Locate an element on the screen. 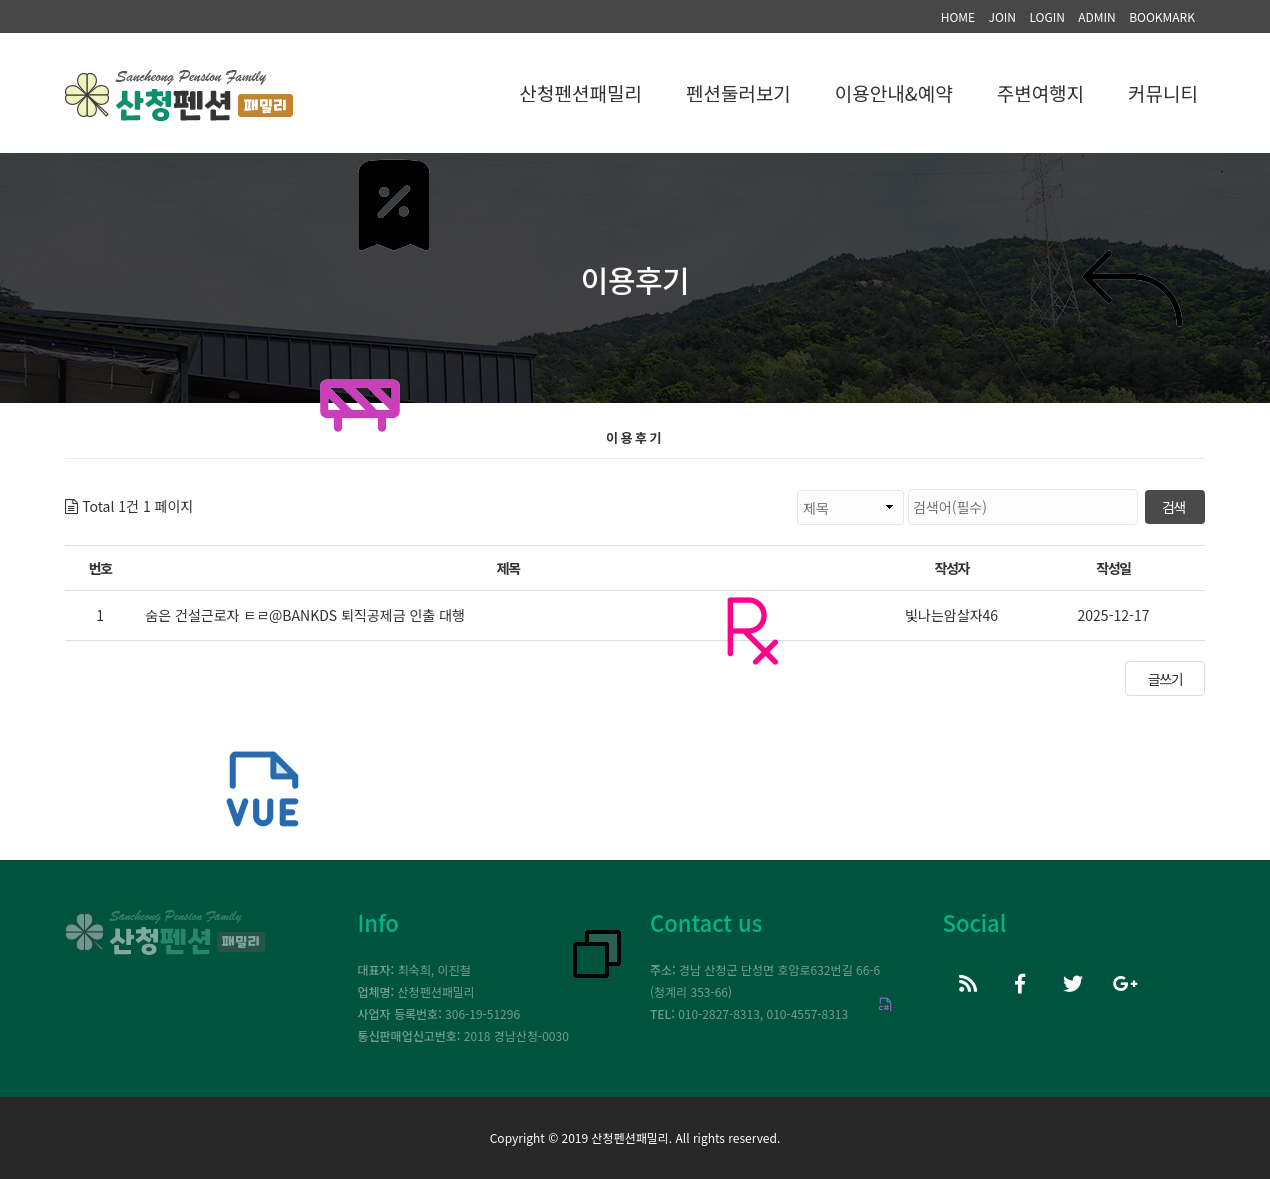 This screenshot has width=1270, height=1179. open a C# source code file is located at coordinates (885, 1004).